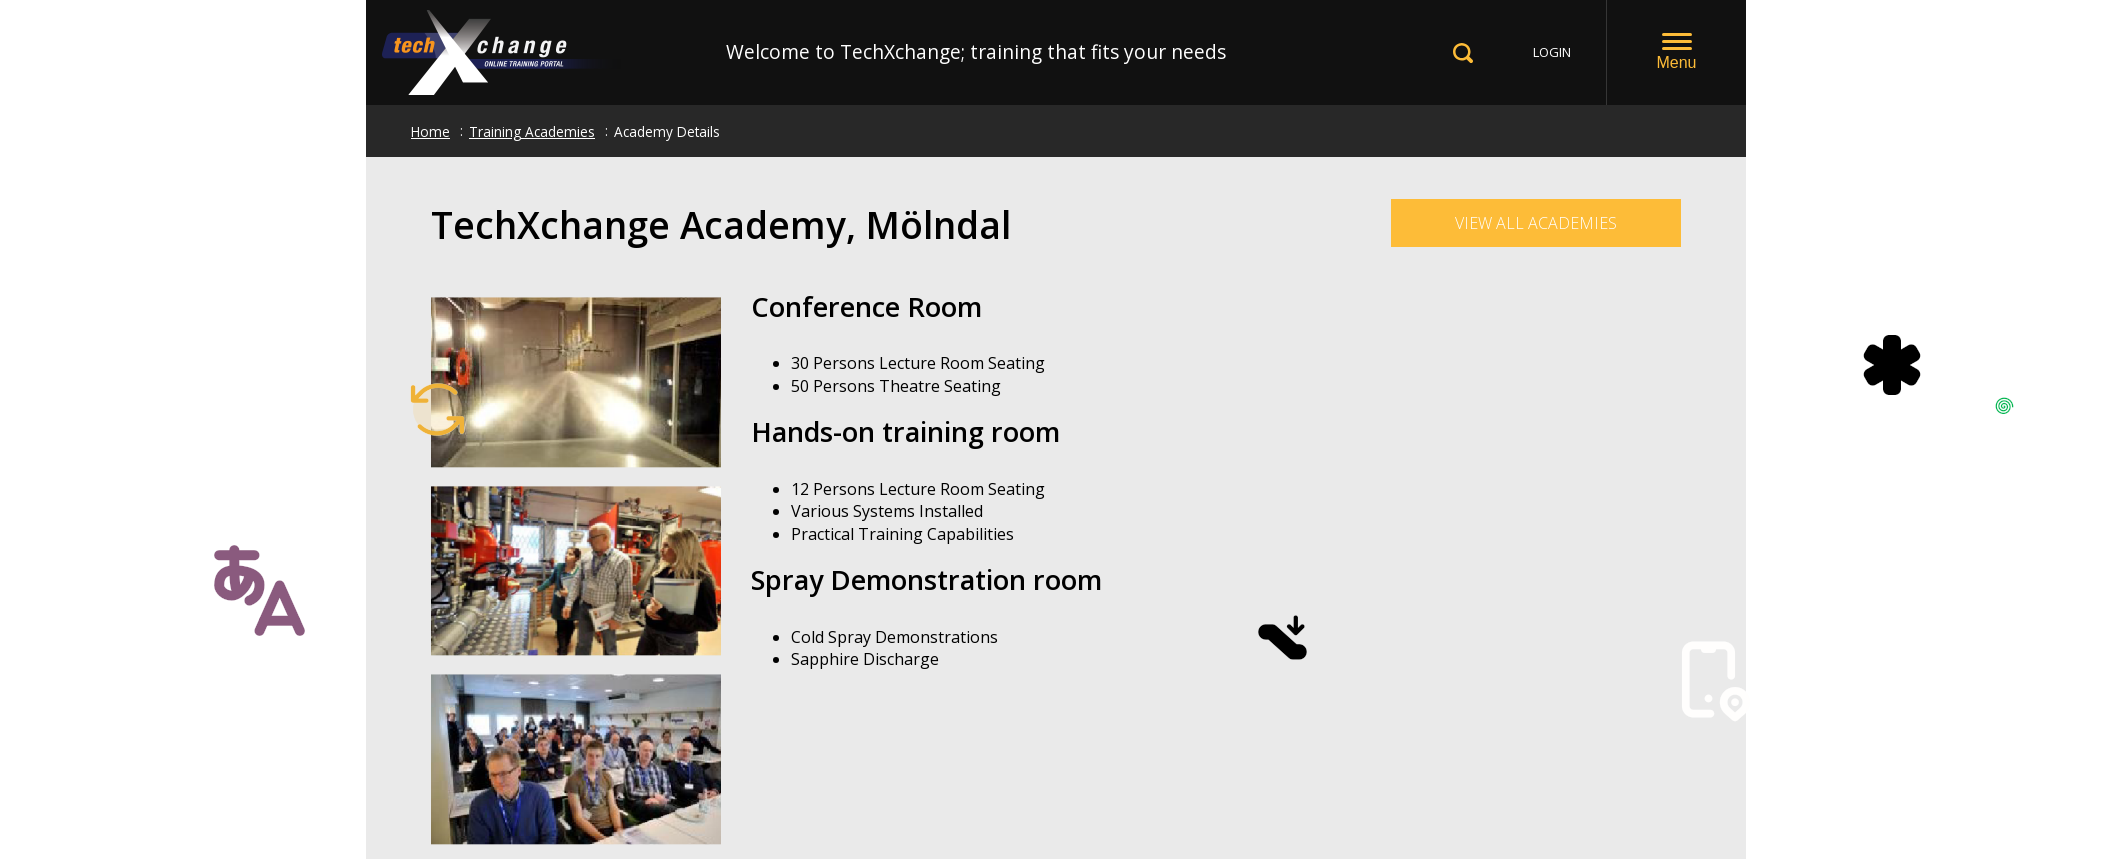  Describe the element at coordinates (437, 409) in the screenshot. I see `refresh or reload content` at that location.